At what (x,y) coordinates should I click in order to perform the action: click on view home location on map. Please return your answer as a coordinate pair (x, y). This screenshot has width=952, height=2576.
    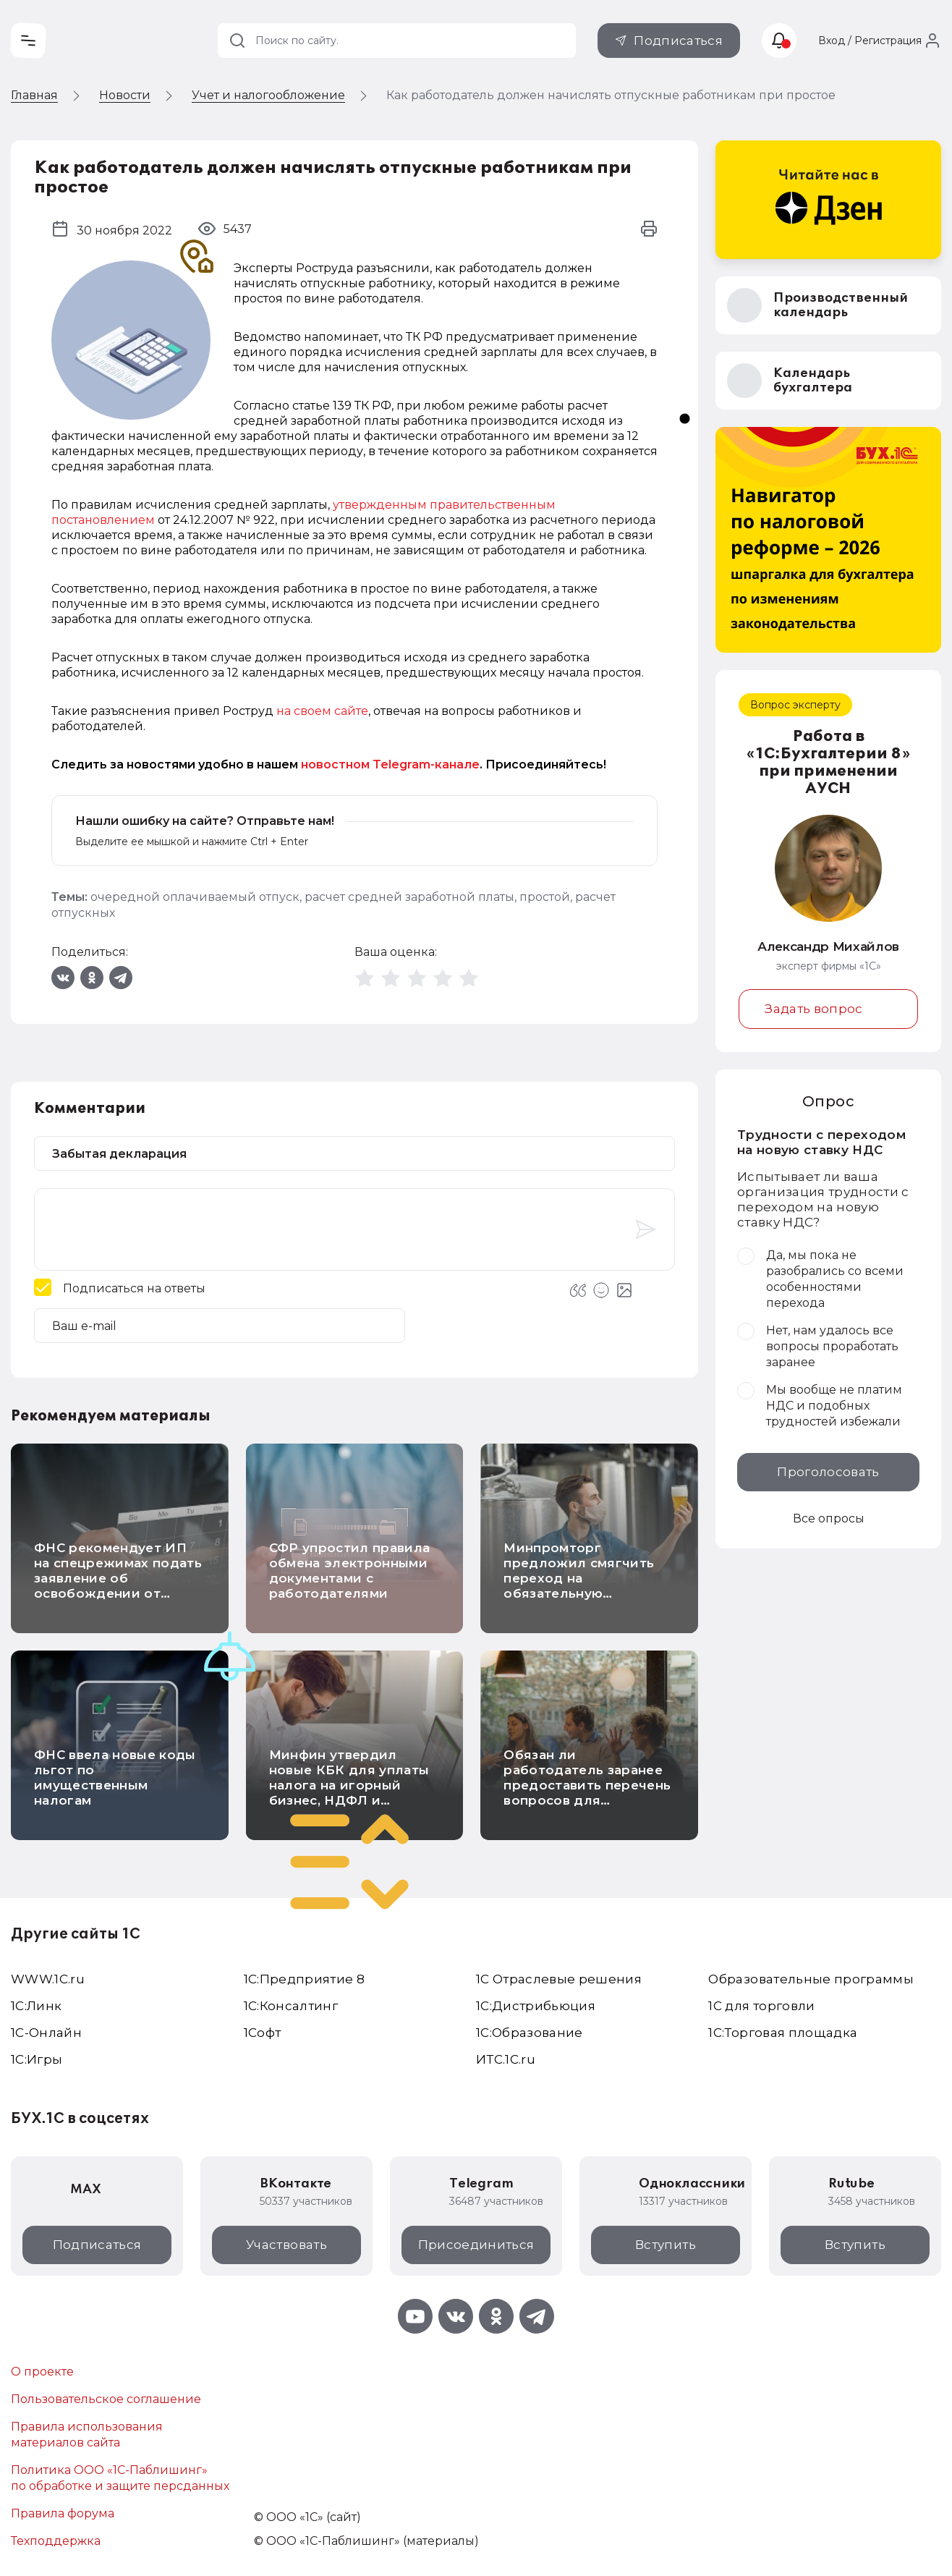
    Looking at the image, I should click on (197, 256).